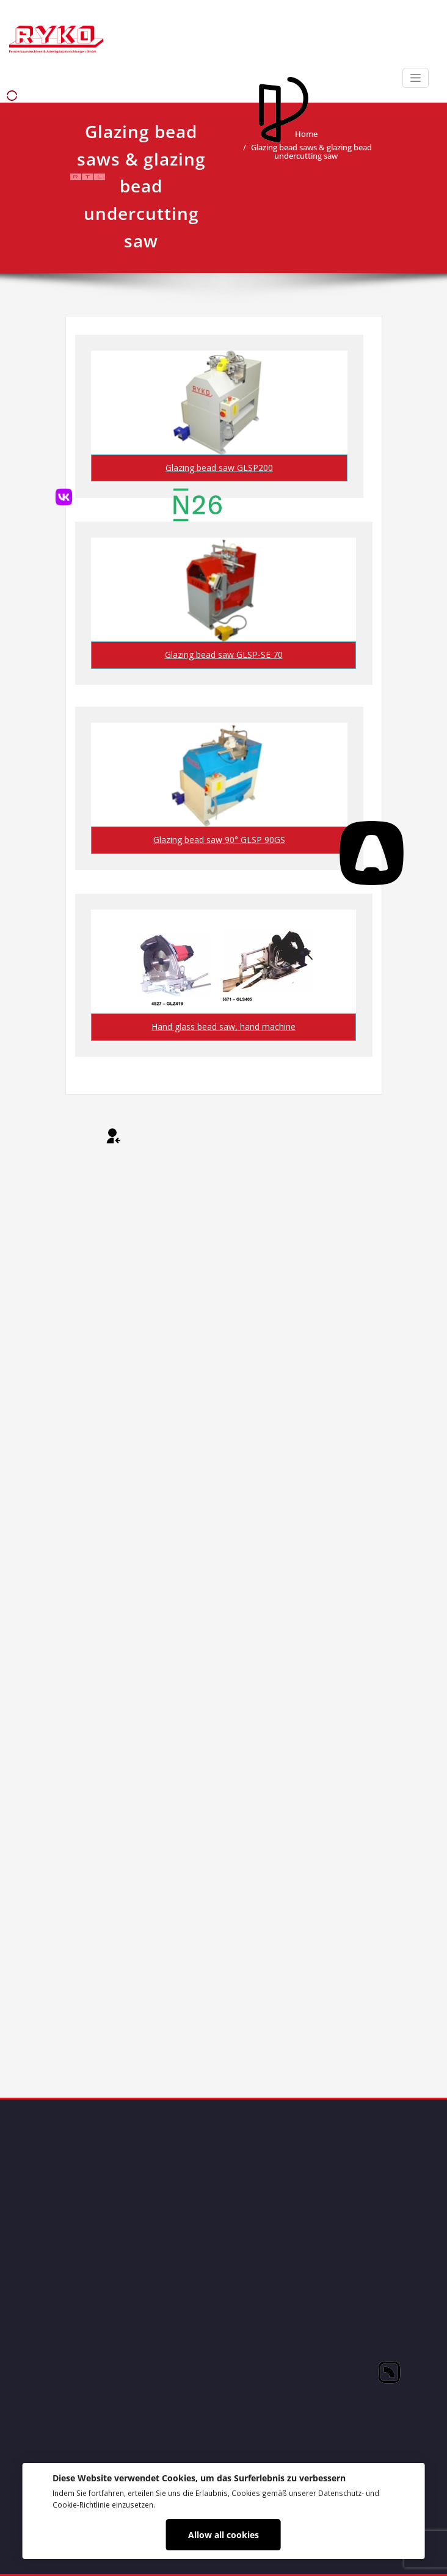 This screenshot has width=447, height=2576. What do you see at coordinates (283, 109) in the screenshot?
I see `open Progate coding learning platform` at bounding box center [283, 109].